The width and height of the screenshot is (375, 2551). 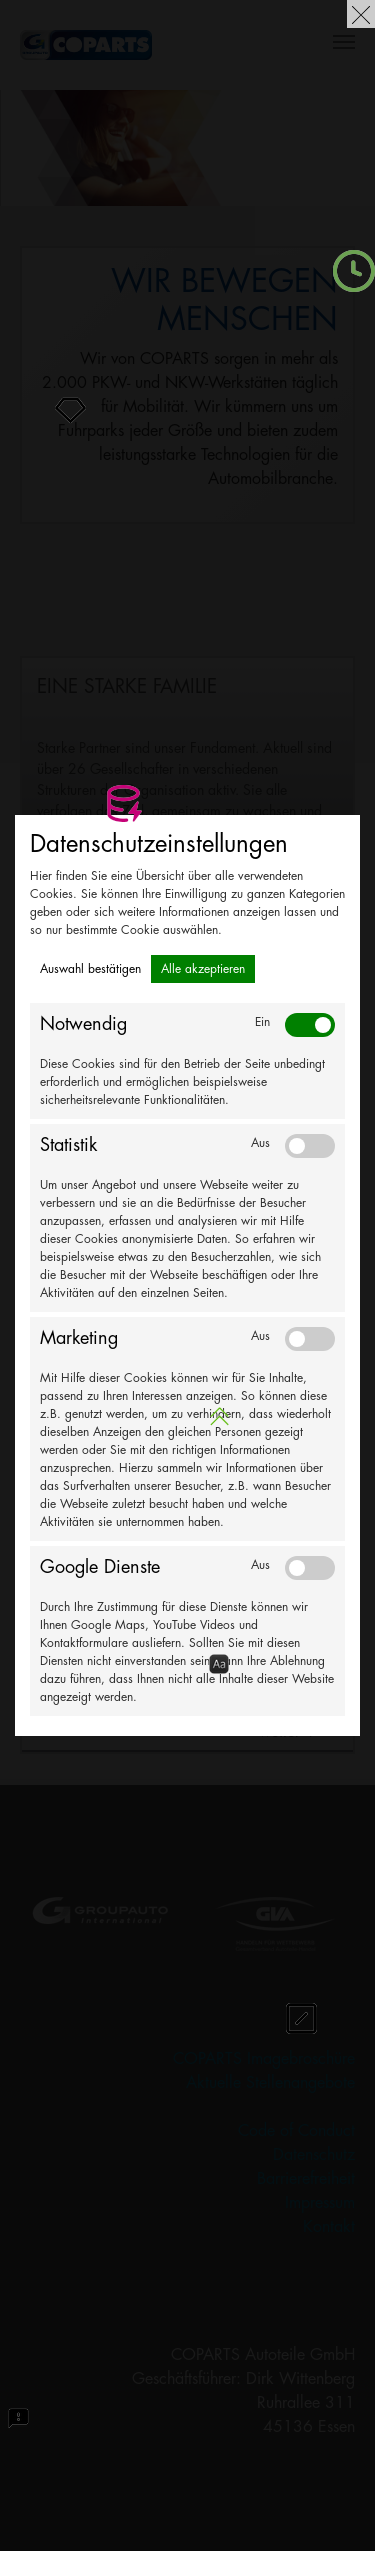 I want to click on view cached data or storage, so click(x=123, y=803).